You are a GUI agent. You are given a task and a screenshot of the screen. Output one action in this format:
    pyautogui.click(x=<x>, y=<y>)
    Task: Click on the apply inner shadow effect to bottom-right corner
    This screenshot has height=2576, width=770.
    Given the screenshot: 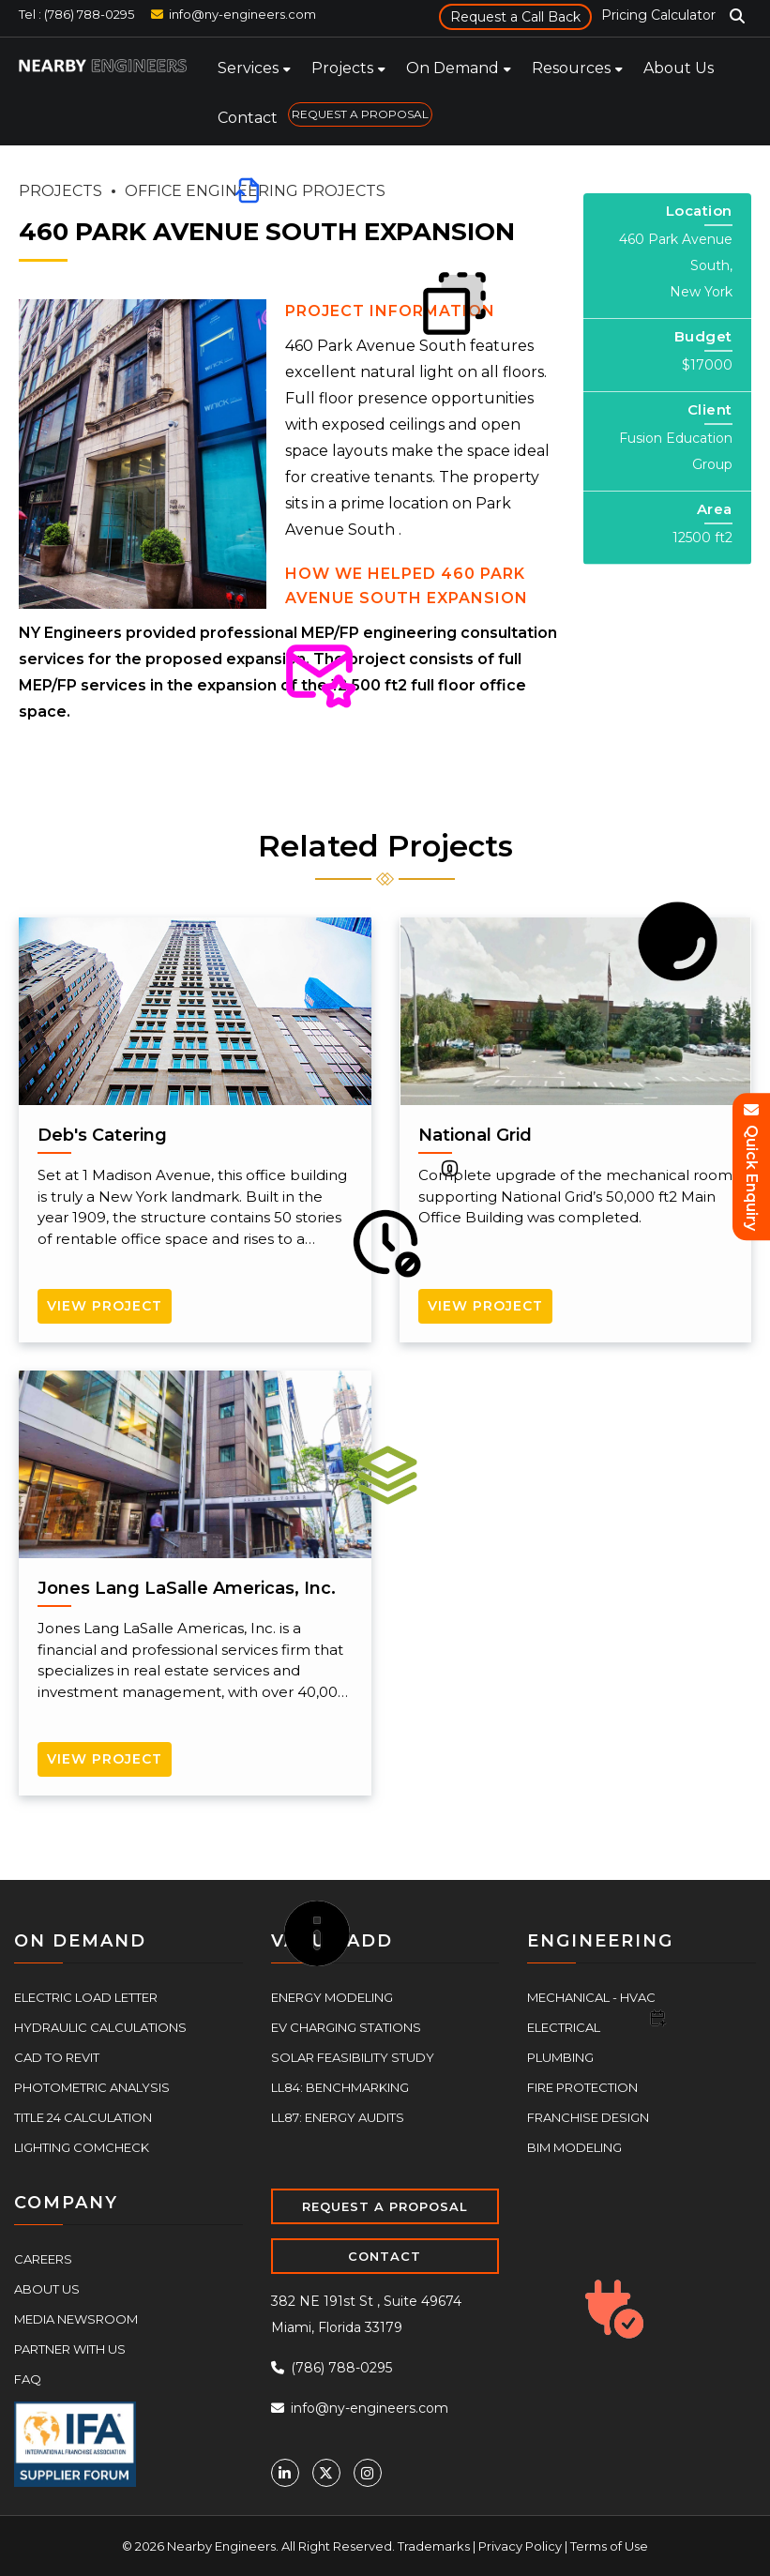 What is the action you would take?
    pyautogui.click(x=677, y=941)
    